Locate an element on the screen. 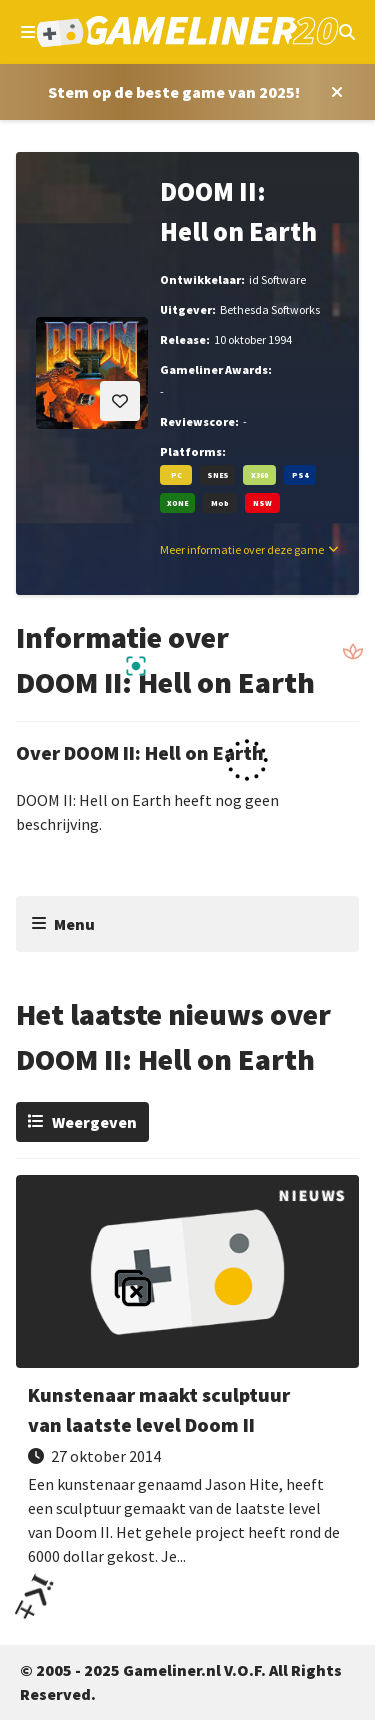 The width and height of the screenshot is (375, 1720). access plant care or gardening features is located at coordinates (353, 652).